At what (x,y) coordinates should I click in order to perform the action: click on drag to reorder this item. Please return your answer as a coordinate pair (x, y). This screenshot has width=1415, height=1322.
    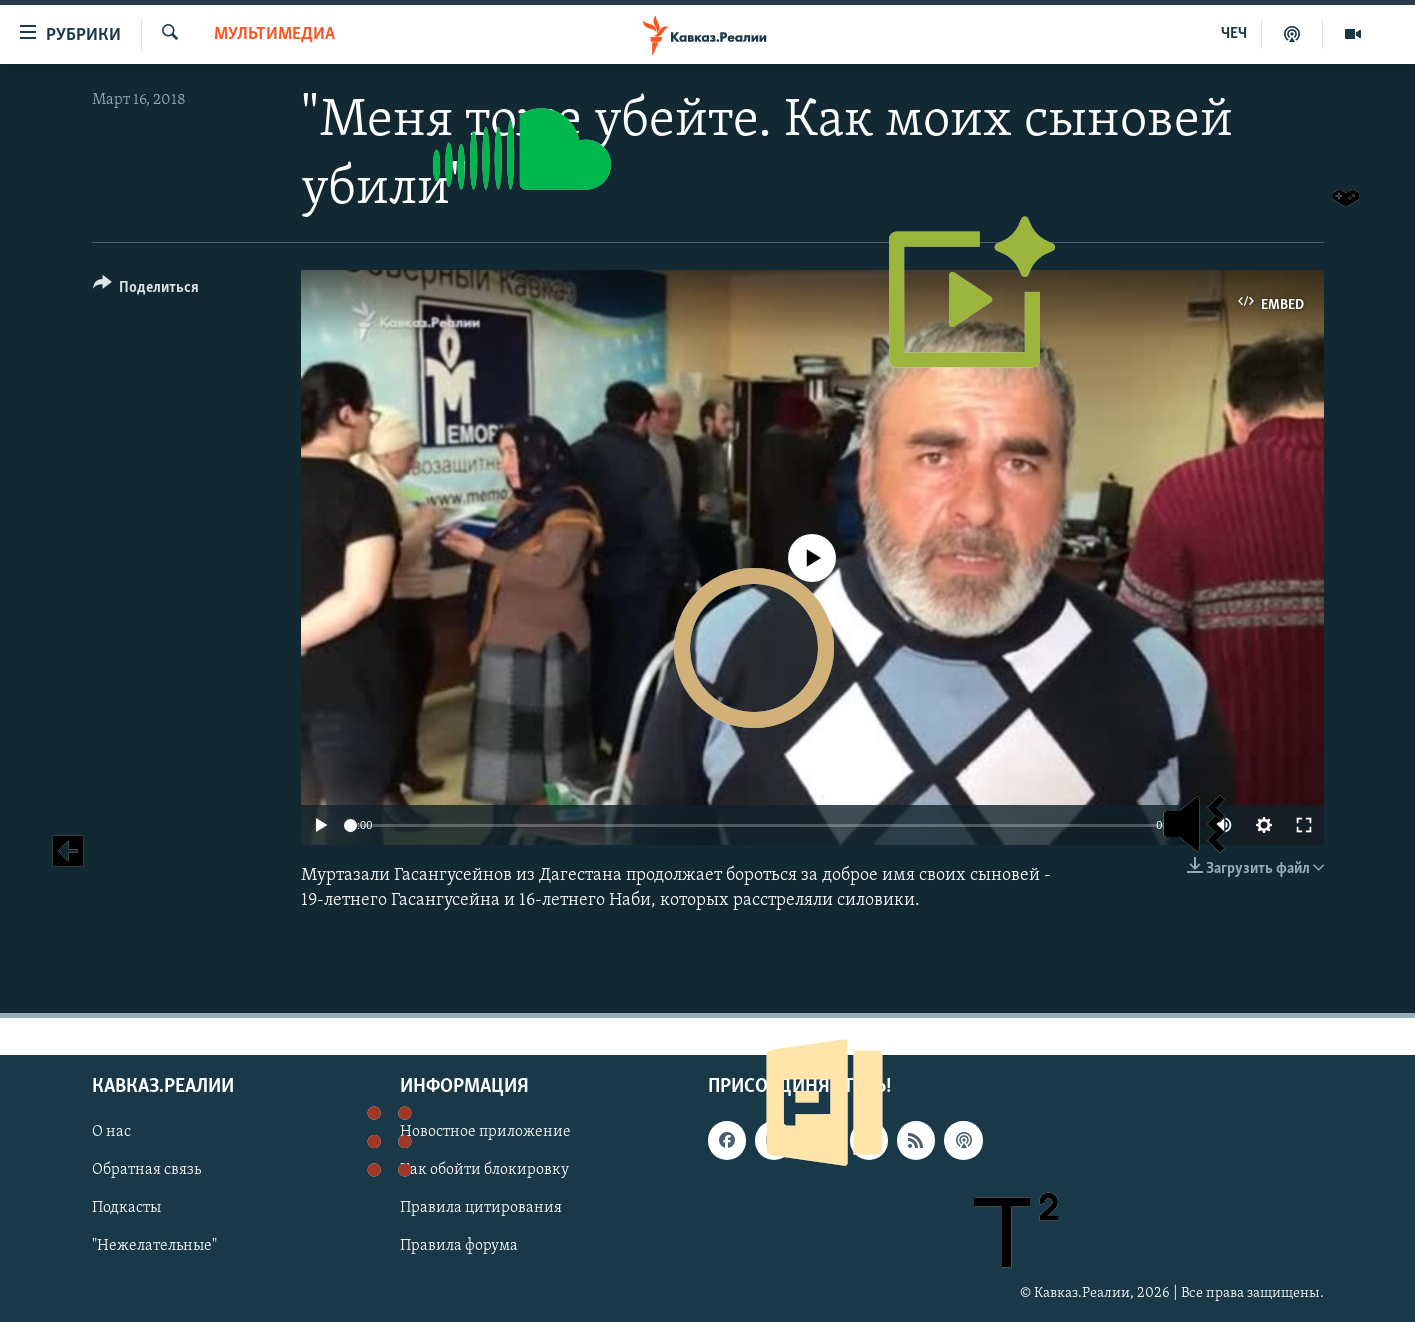
    Looking at the image, I should click on (389, 1141).